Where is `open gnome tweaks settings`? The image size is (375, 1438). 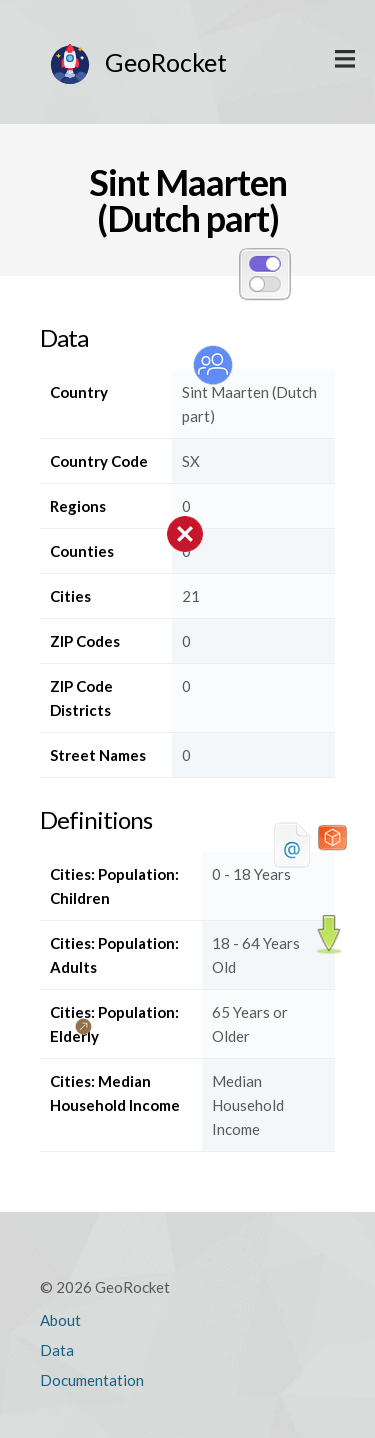 open gnome tweaks settings is located at coordinates (265, 274).